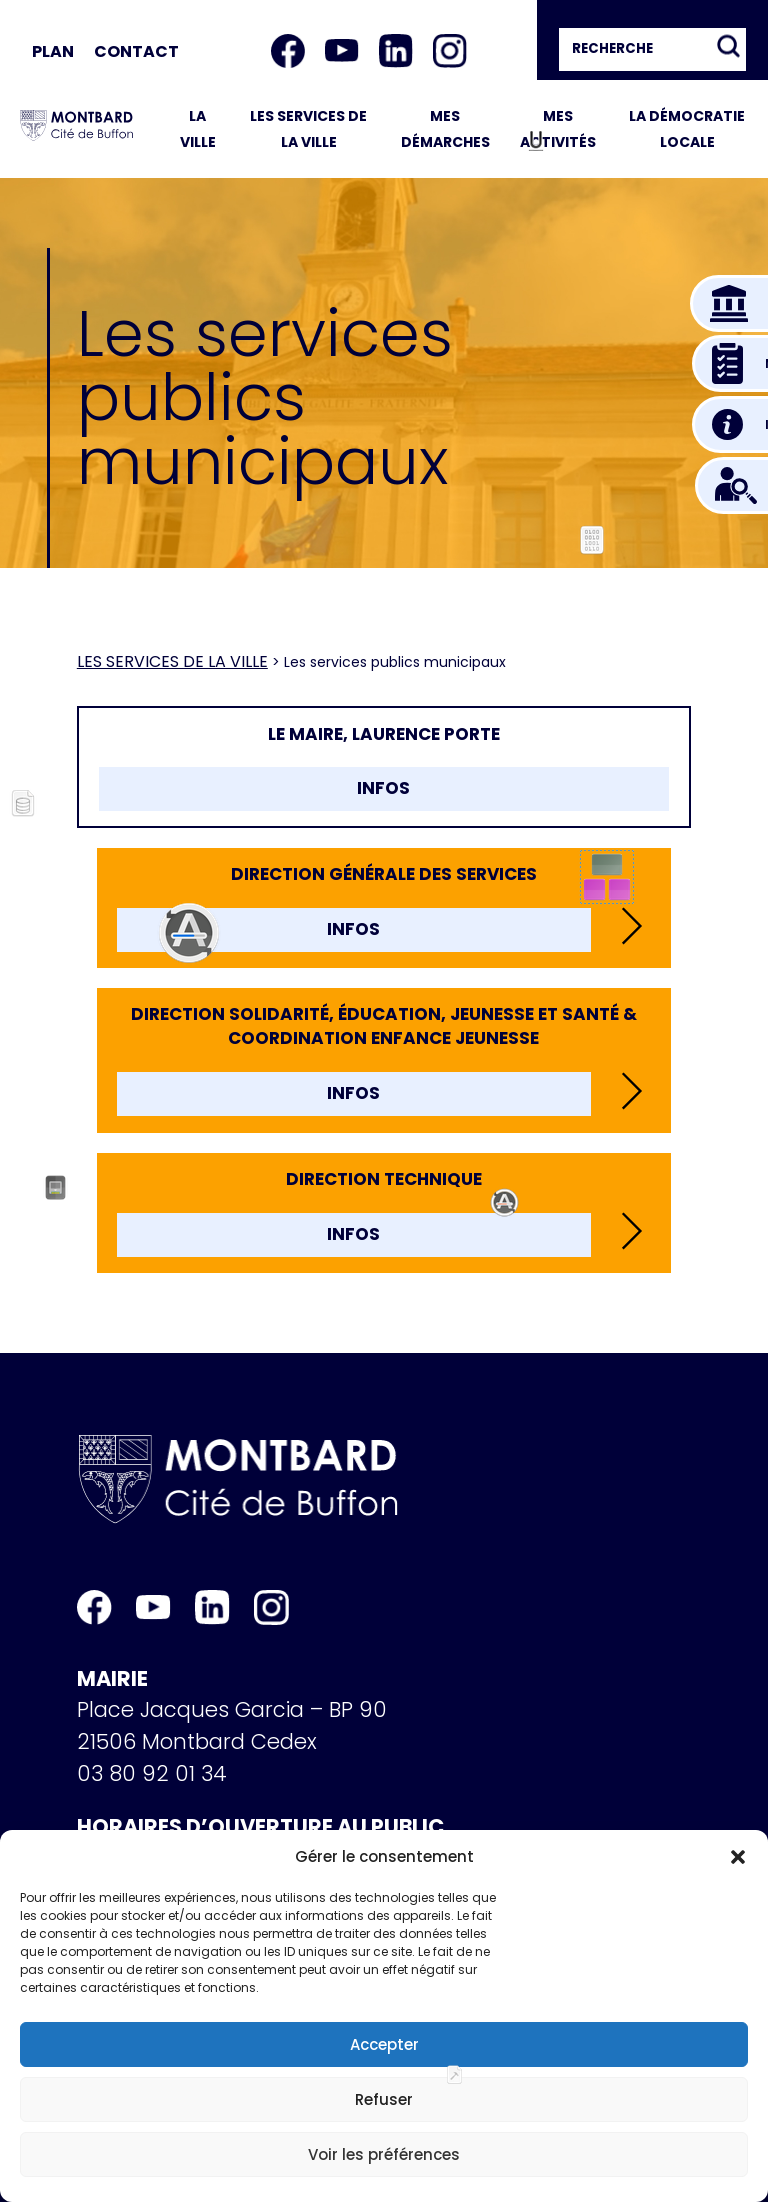  Describe the element at coordinates (23, 803) in the screenshot. I see `open an sql database file` at that location.